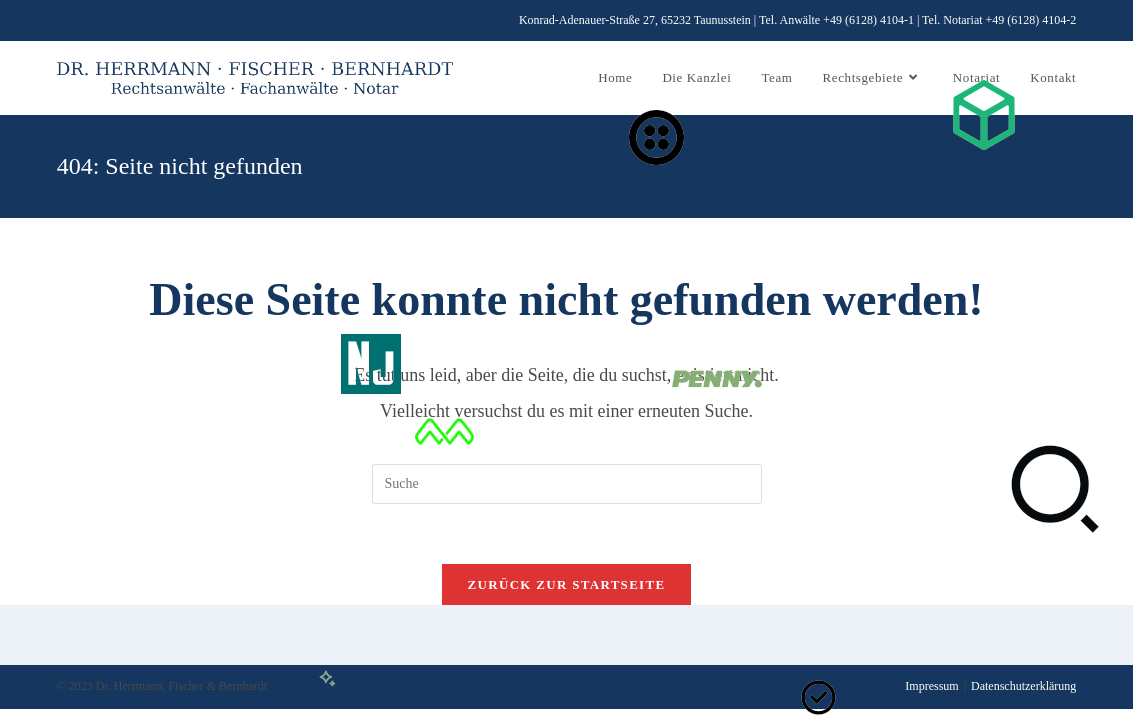 Image resolution: width=1133 pixels, height=720 pixels. What do you see at coordinates (327, 678) in the screenshot?
I see `open Google Bard AI assistant` at bounding box center [327, 678].